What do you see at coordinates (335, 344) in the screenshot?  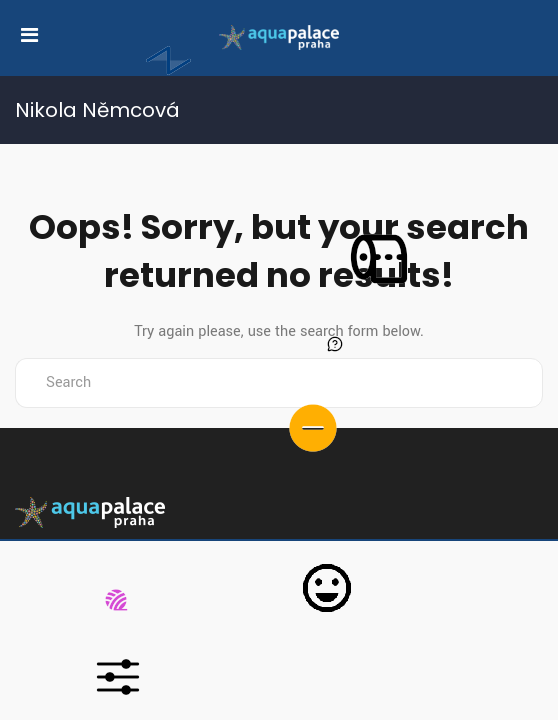 I see `access help or support chat` at bounding box center [335, 344].